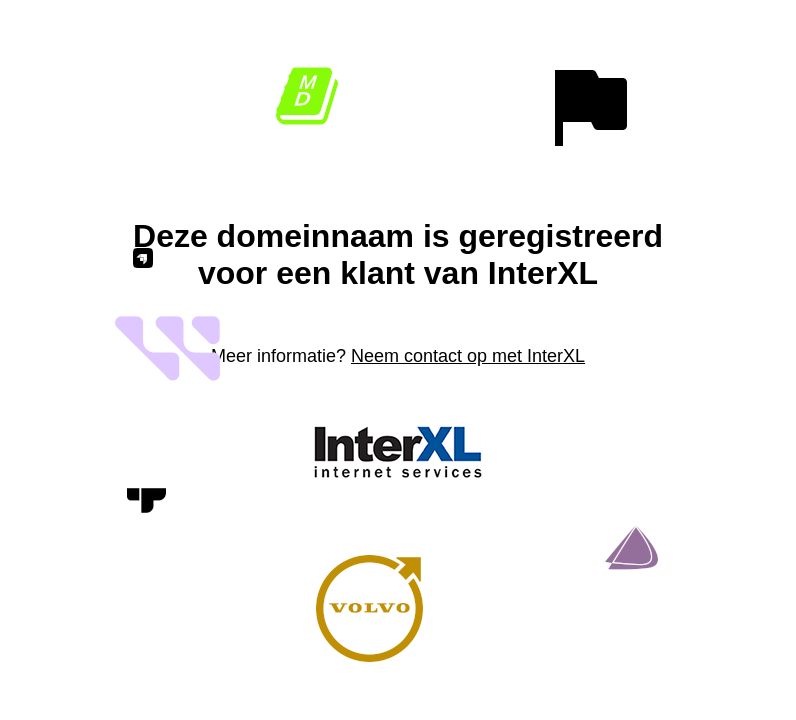  I want to click on flag or mark an item for follow-up, so click(591, 106).